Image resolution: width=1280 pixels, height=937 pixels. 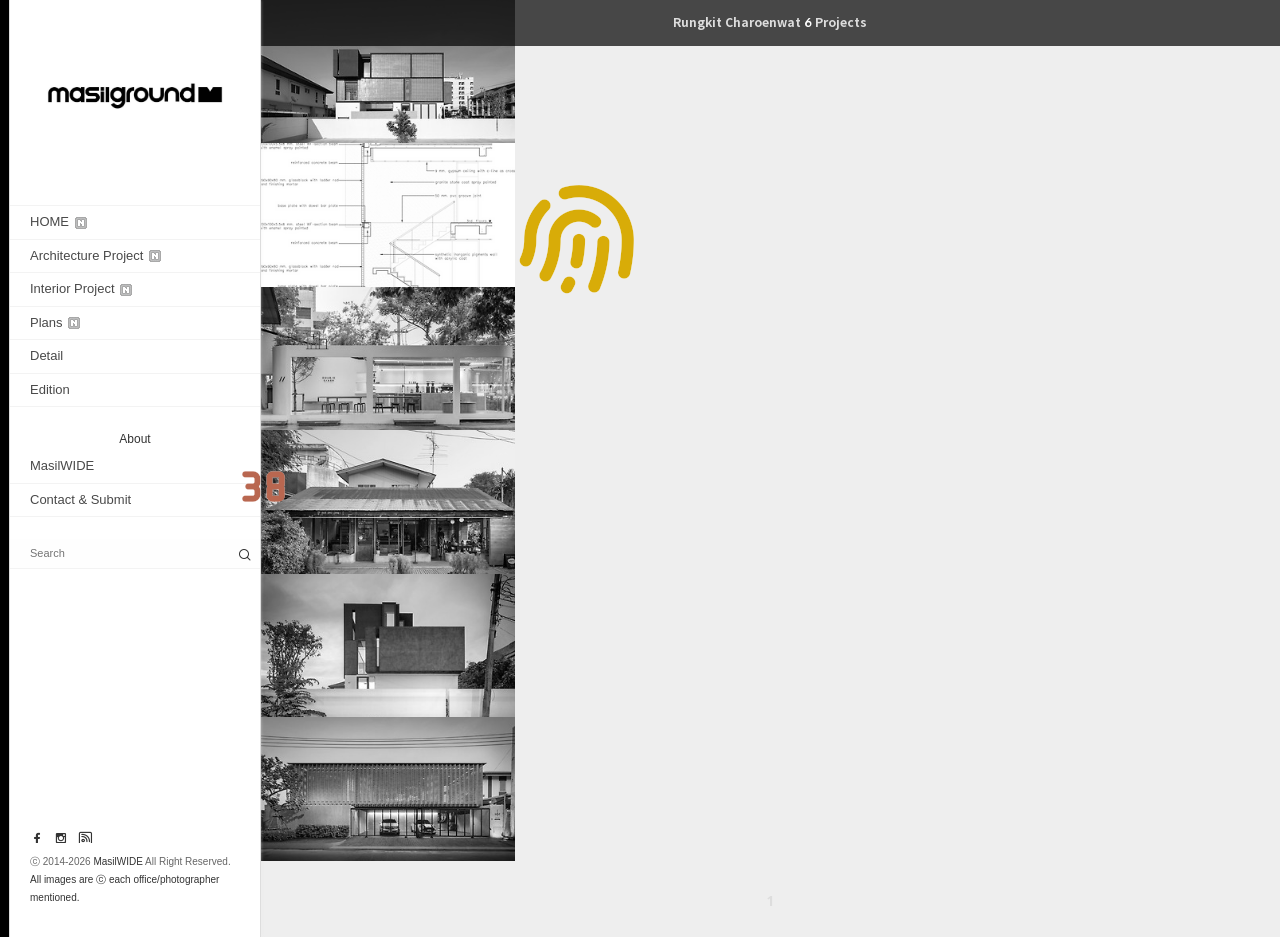 What do you see at coordinates (263, 486) in the screenshot?
I see `indicates item number 38 in a list or sequence` at bounding box center [263, 486].